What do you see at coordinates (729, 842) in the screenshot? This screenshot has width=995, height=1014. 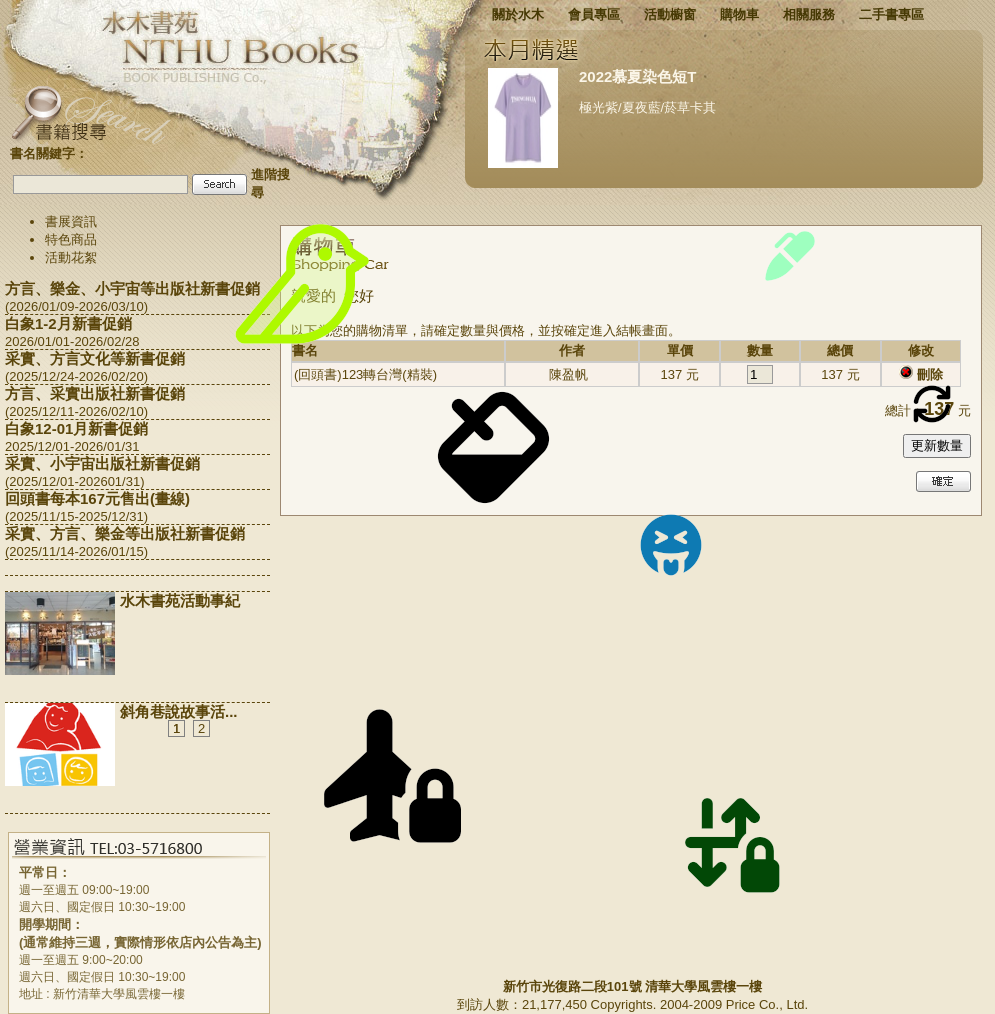 I see `data sync is locked or disabled` at bounding box center [729, 842].